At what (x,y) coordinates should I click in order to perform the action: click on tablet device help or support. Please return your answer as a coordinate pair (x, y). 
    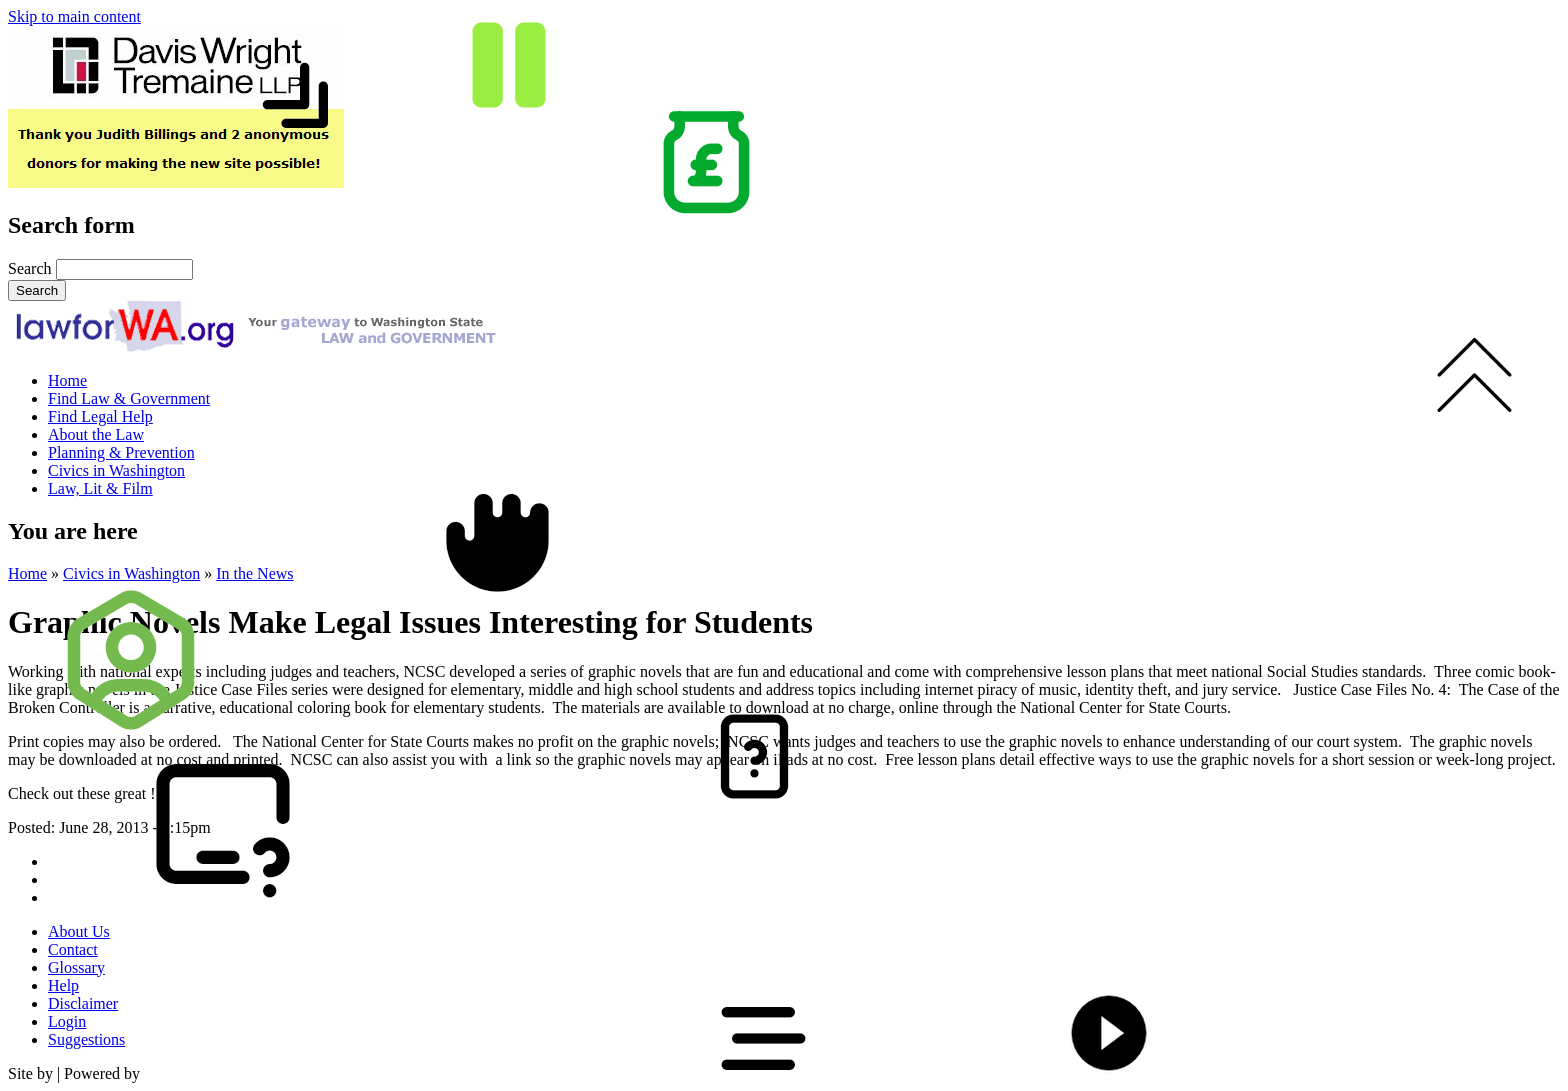
    Looking at the image, I should click on (223, 824).